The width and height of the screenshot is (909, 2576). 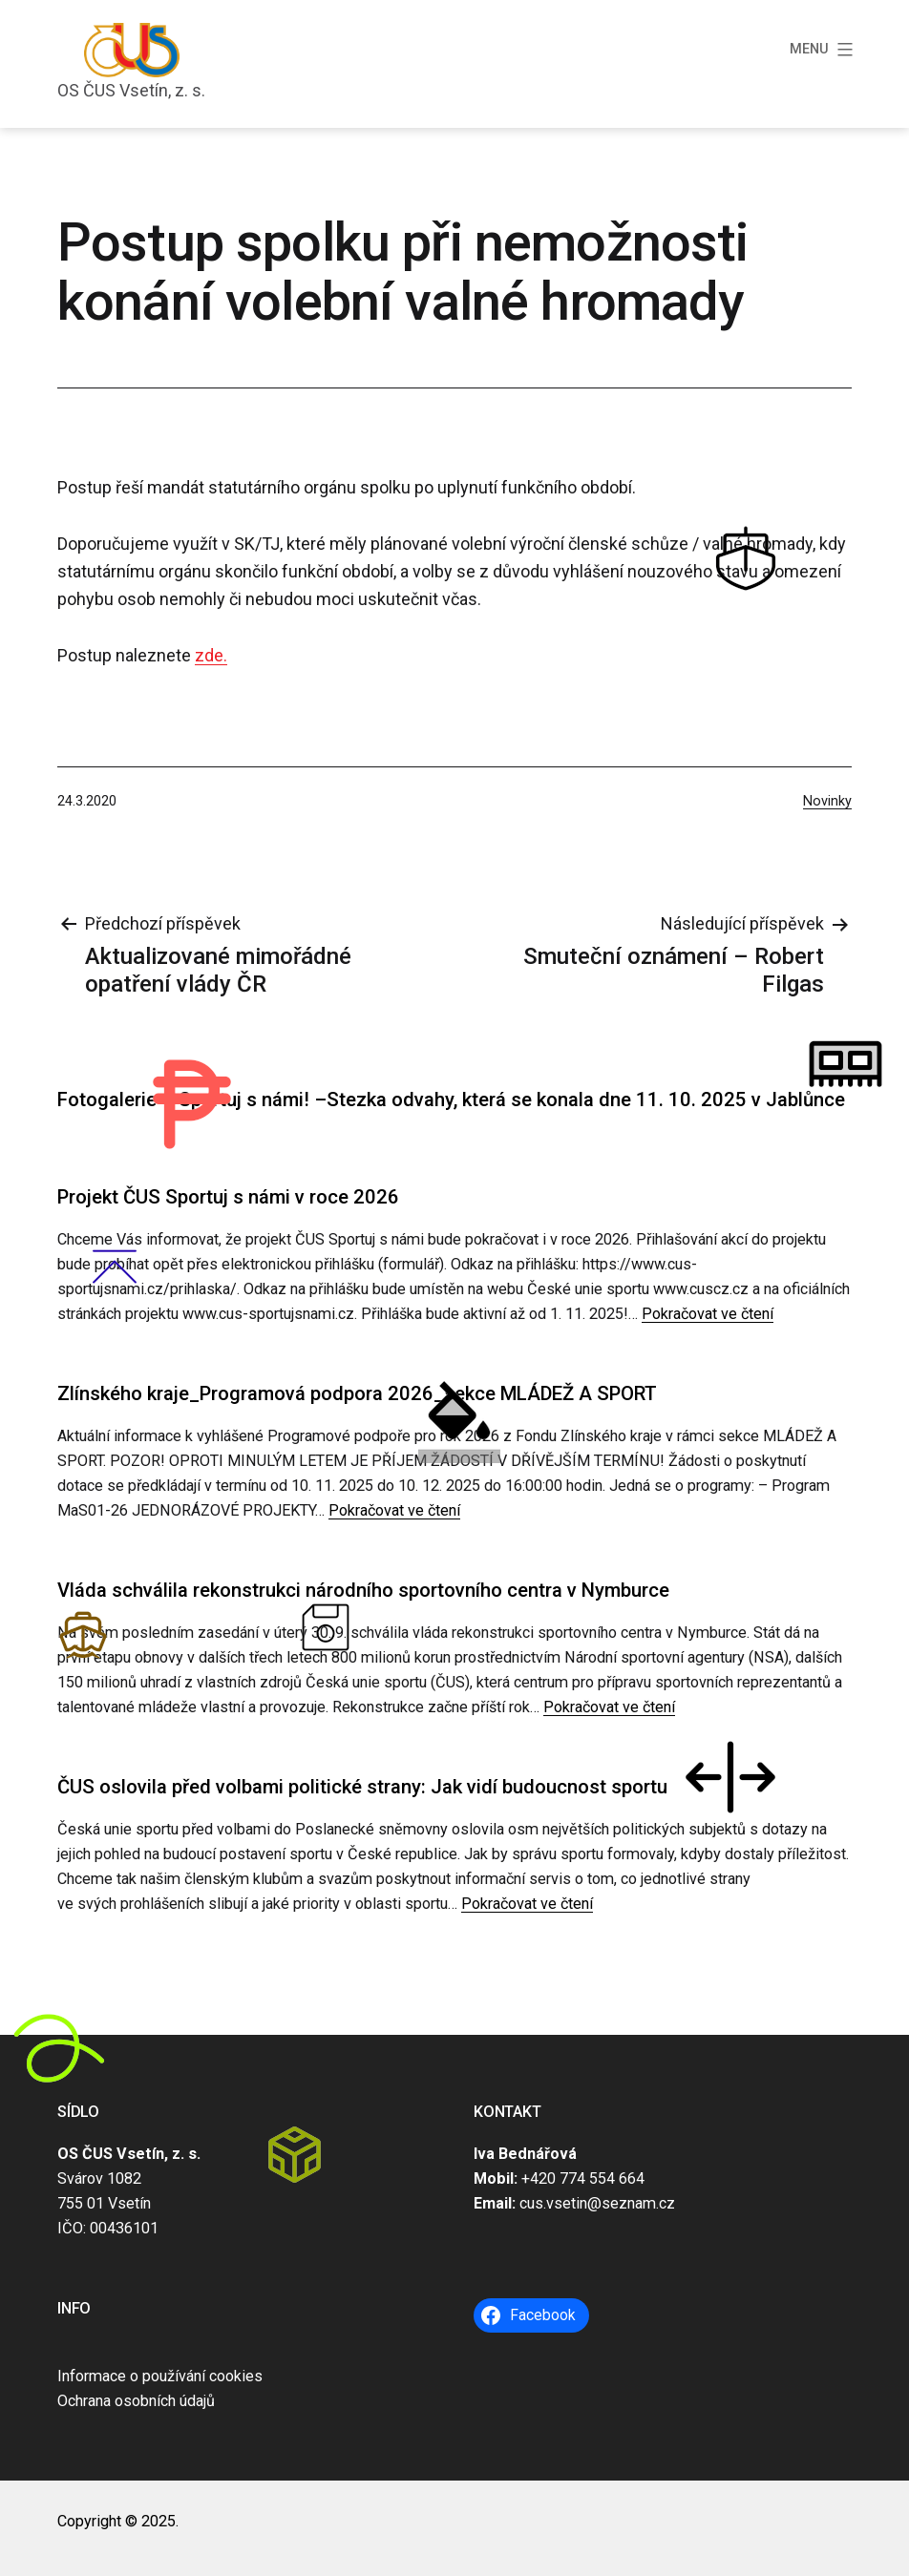 I want to click on freehand drawing or sketch tool, so click(x=54, y=2048).